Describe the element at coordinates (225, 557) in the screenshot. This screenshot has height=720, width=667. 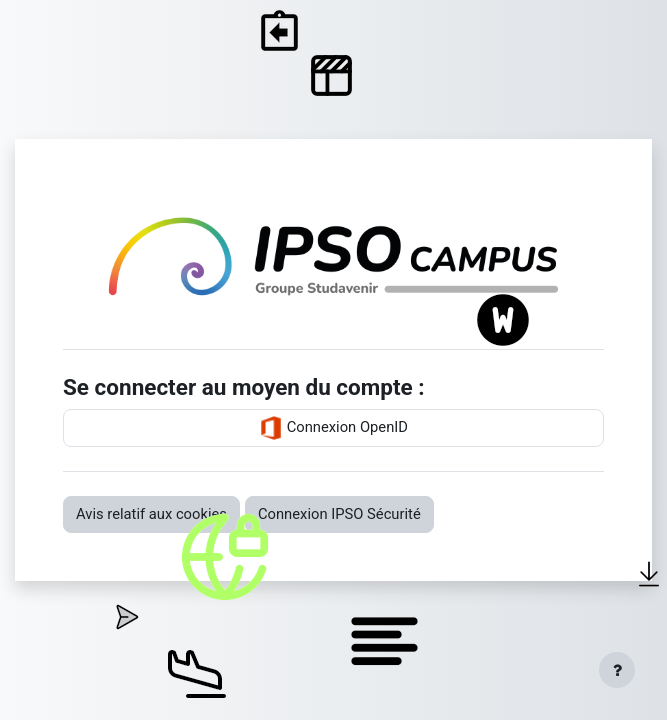
I see `access secure browsing or VPN settings` at that location.